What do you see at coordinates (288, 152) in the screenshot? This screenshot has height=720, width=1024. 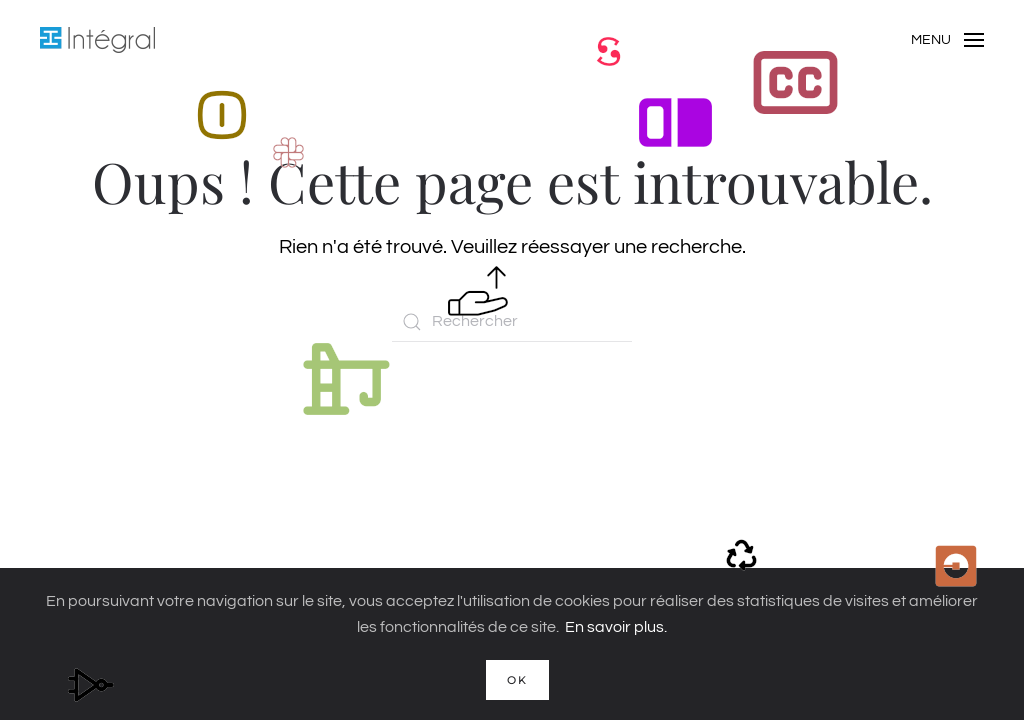 I see `open Slack messaging app` at bounding box center [288, 152].